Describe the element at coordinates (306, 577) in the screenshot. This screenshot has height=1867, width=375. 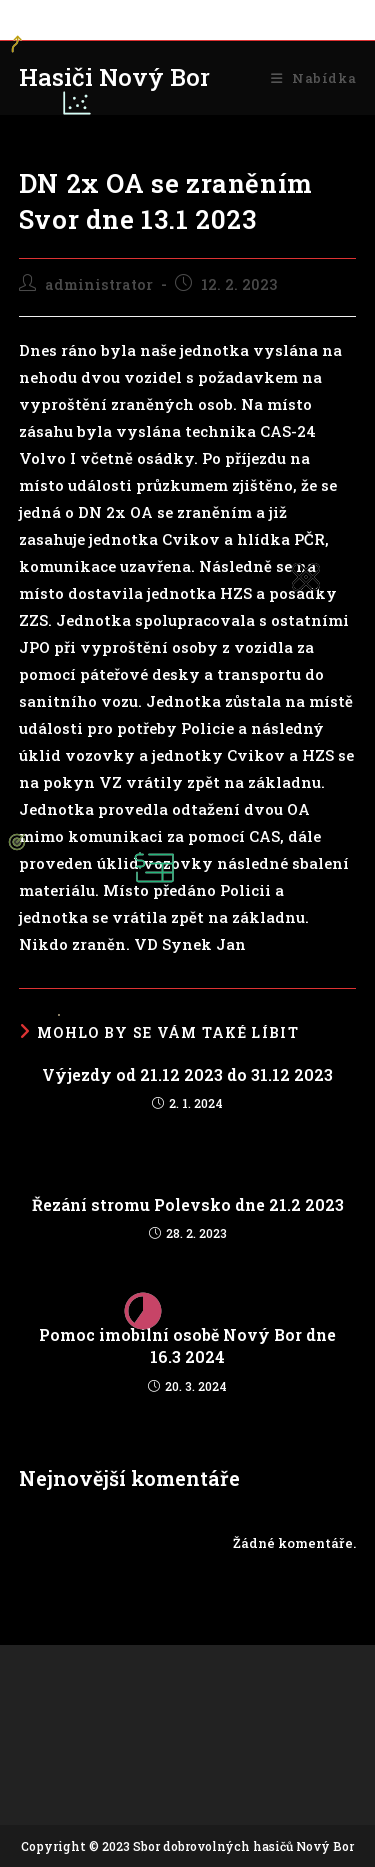
I see `access health or first aid settings` at that location.